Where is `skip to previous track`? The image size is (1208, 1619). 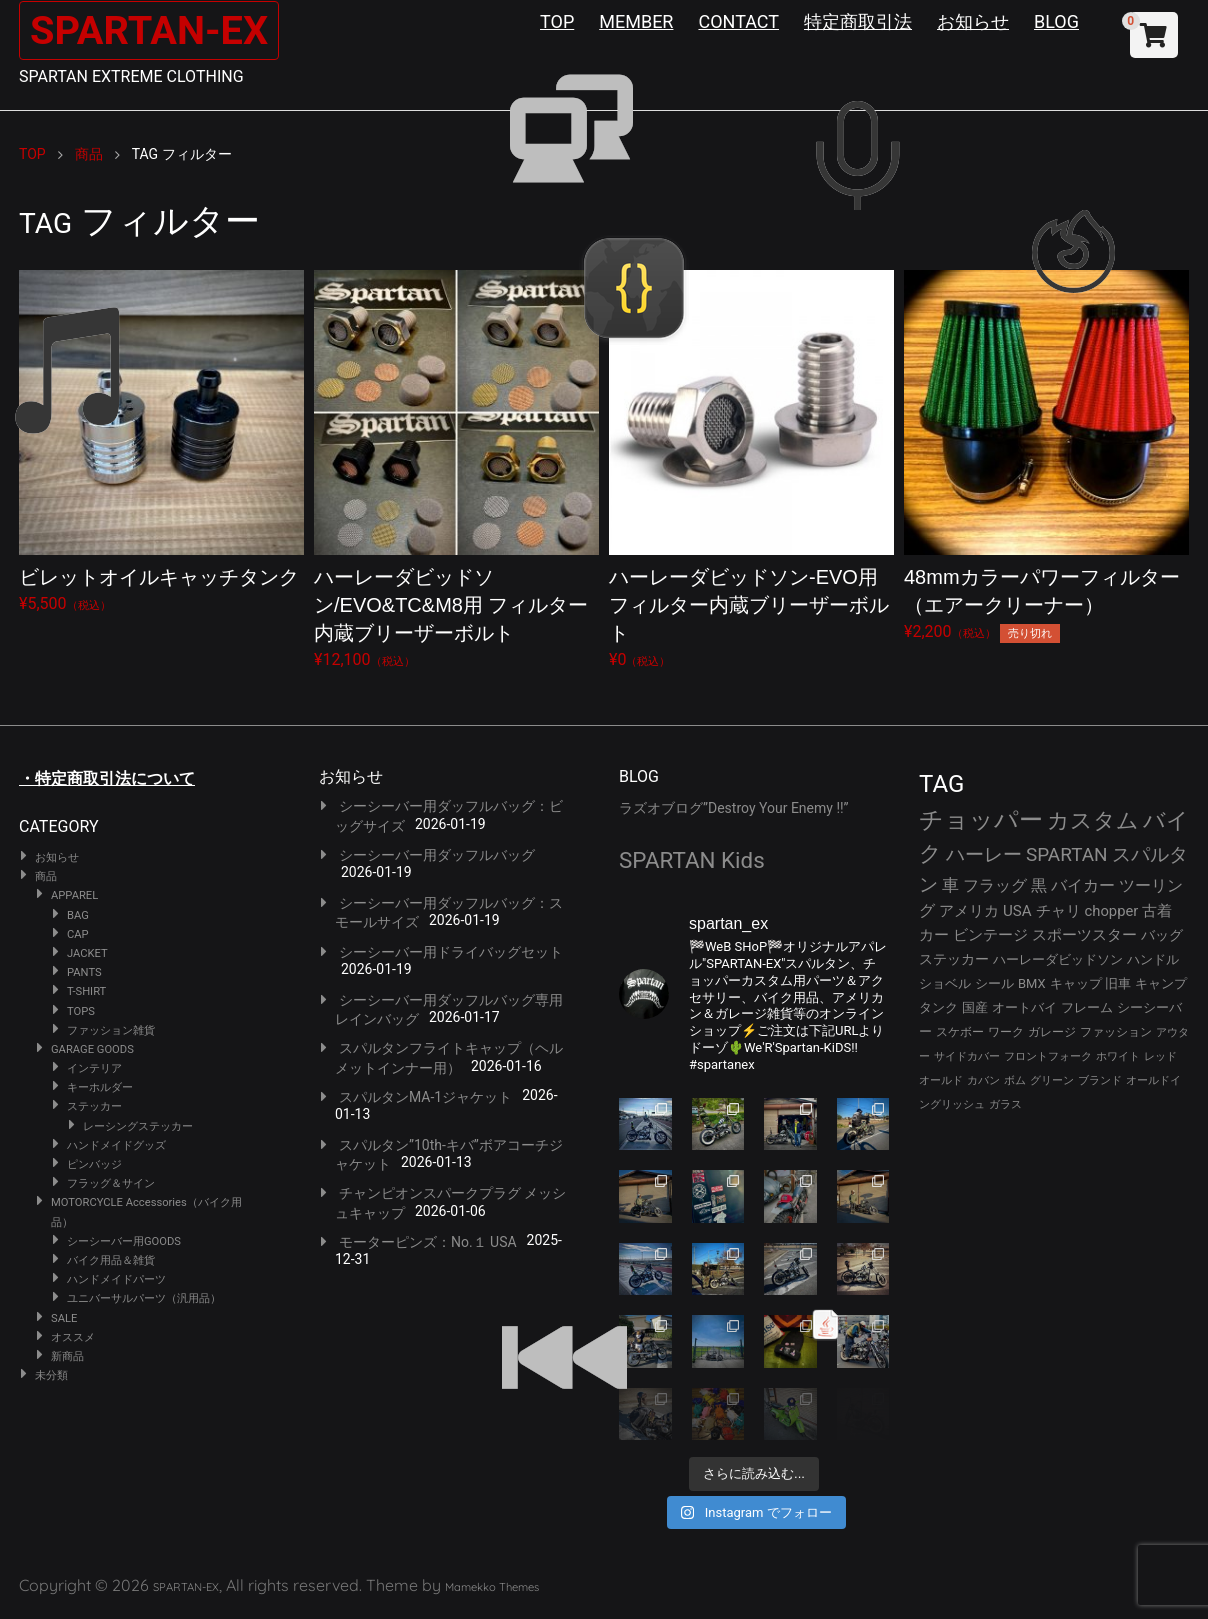
skip to previous track is located at coordinates (564, 1357).